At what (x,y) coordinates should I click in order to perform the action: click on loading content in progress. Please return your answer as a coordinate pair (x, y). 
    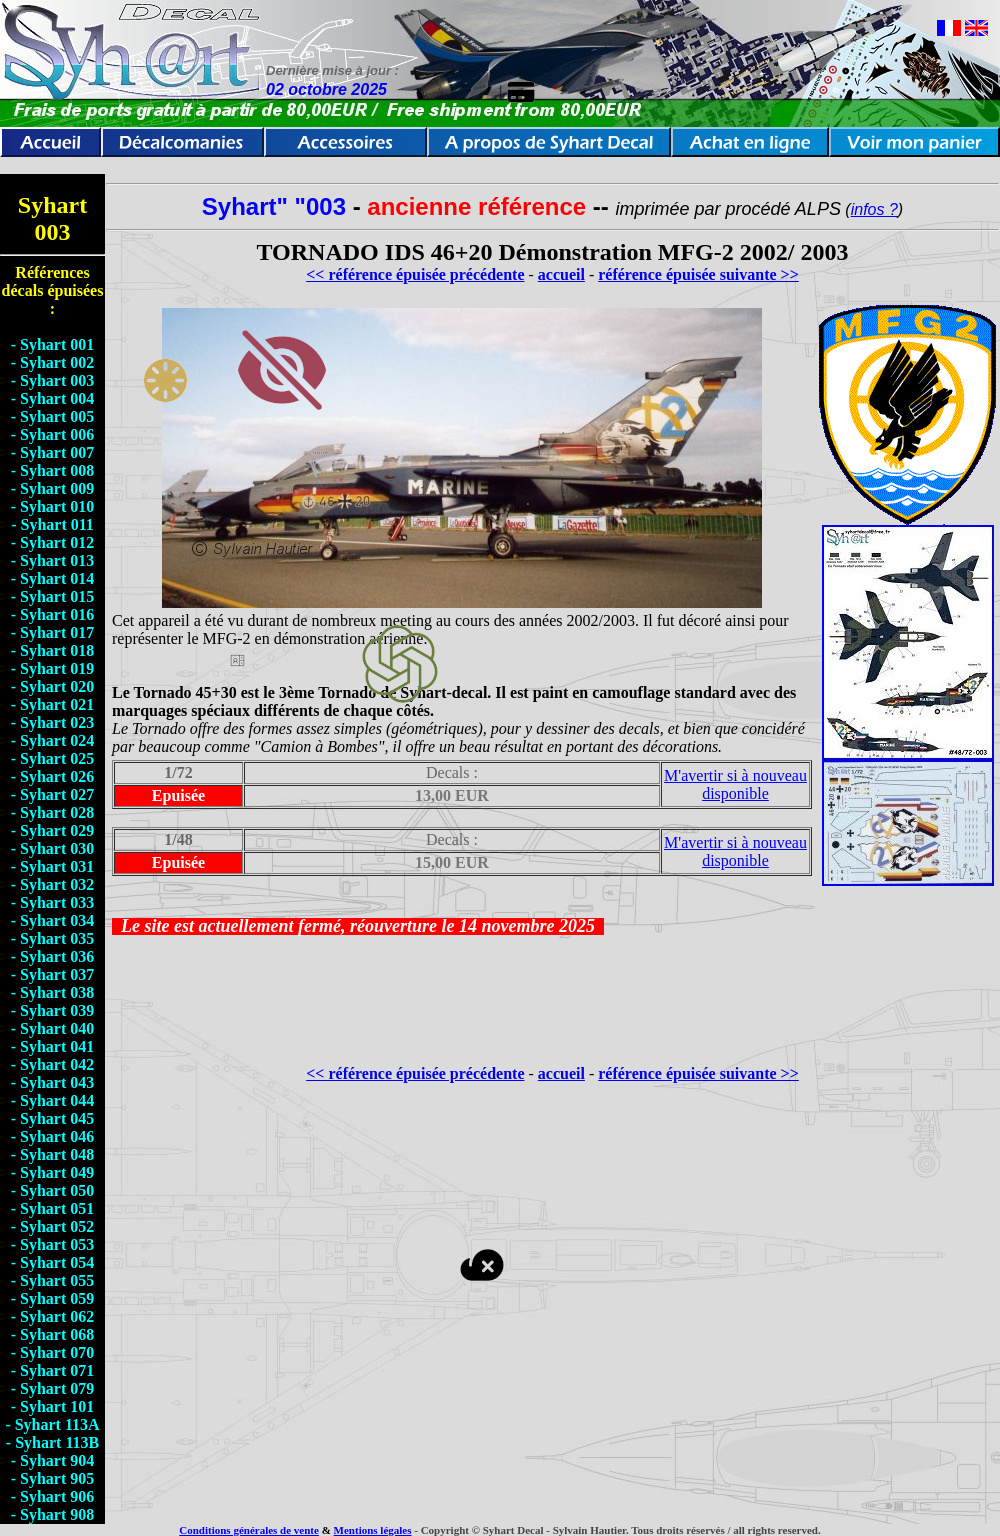
    Looking at the image, I should click on (165, 380).